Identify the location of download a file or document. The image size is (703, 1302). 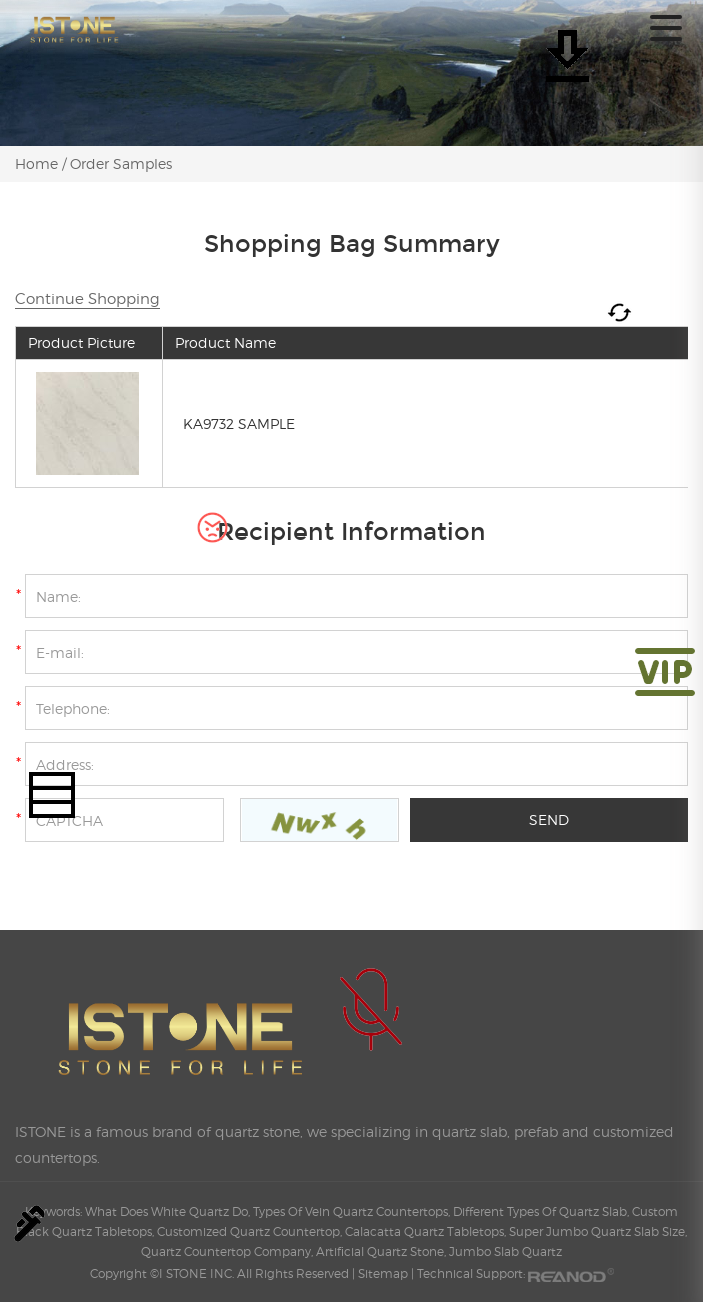
(567, 57).